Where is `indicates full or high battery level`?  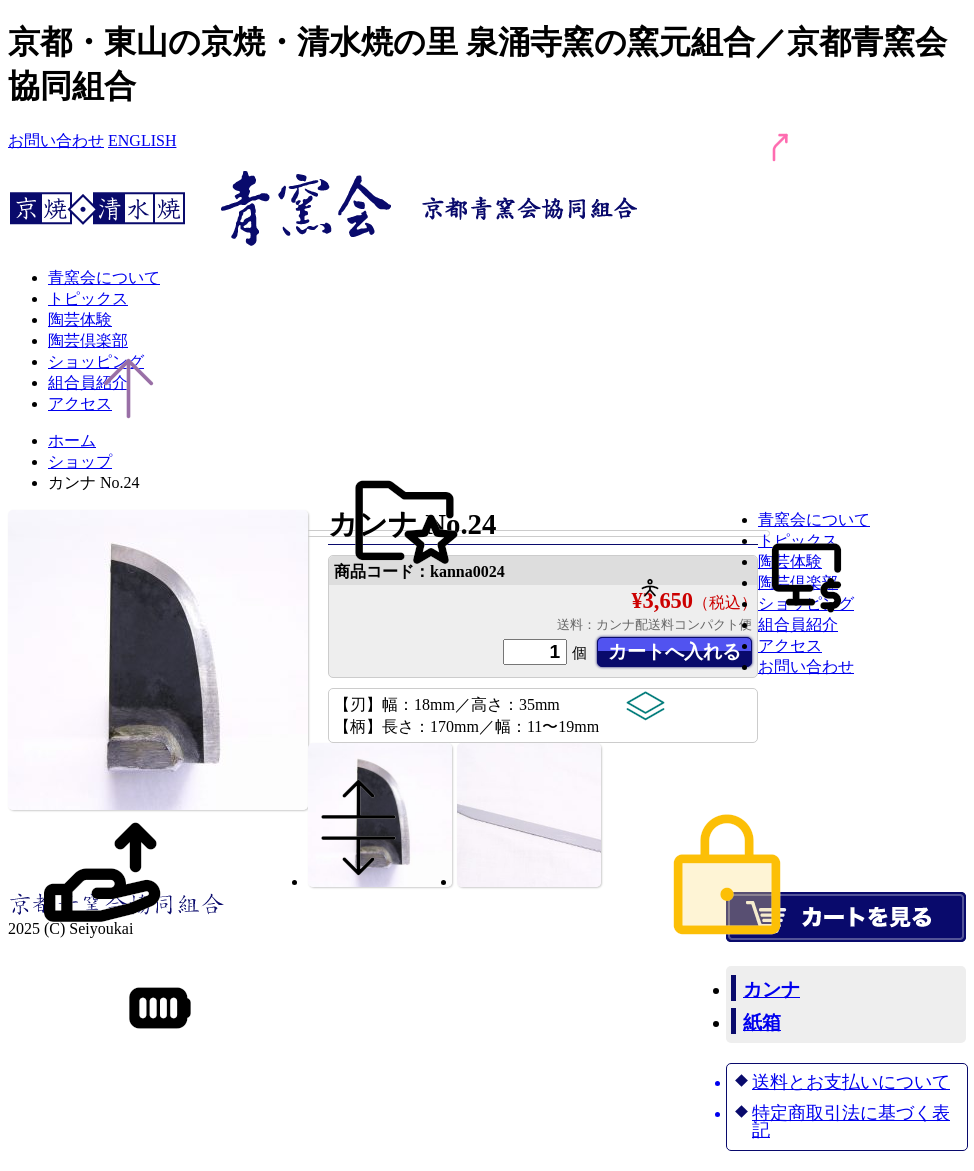
indicates full or high battery level is located at coordinates (160, 1008).